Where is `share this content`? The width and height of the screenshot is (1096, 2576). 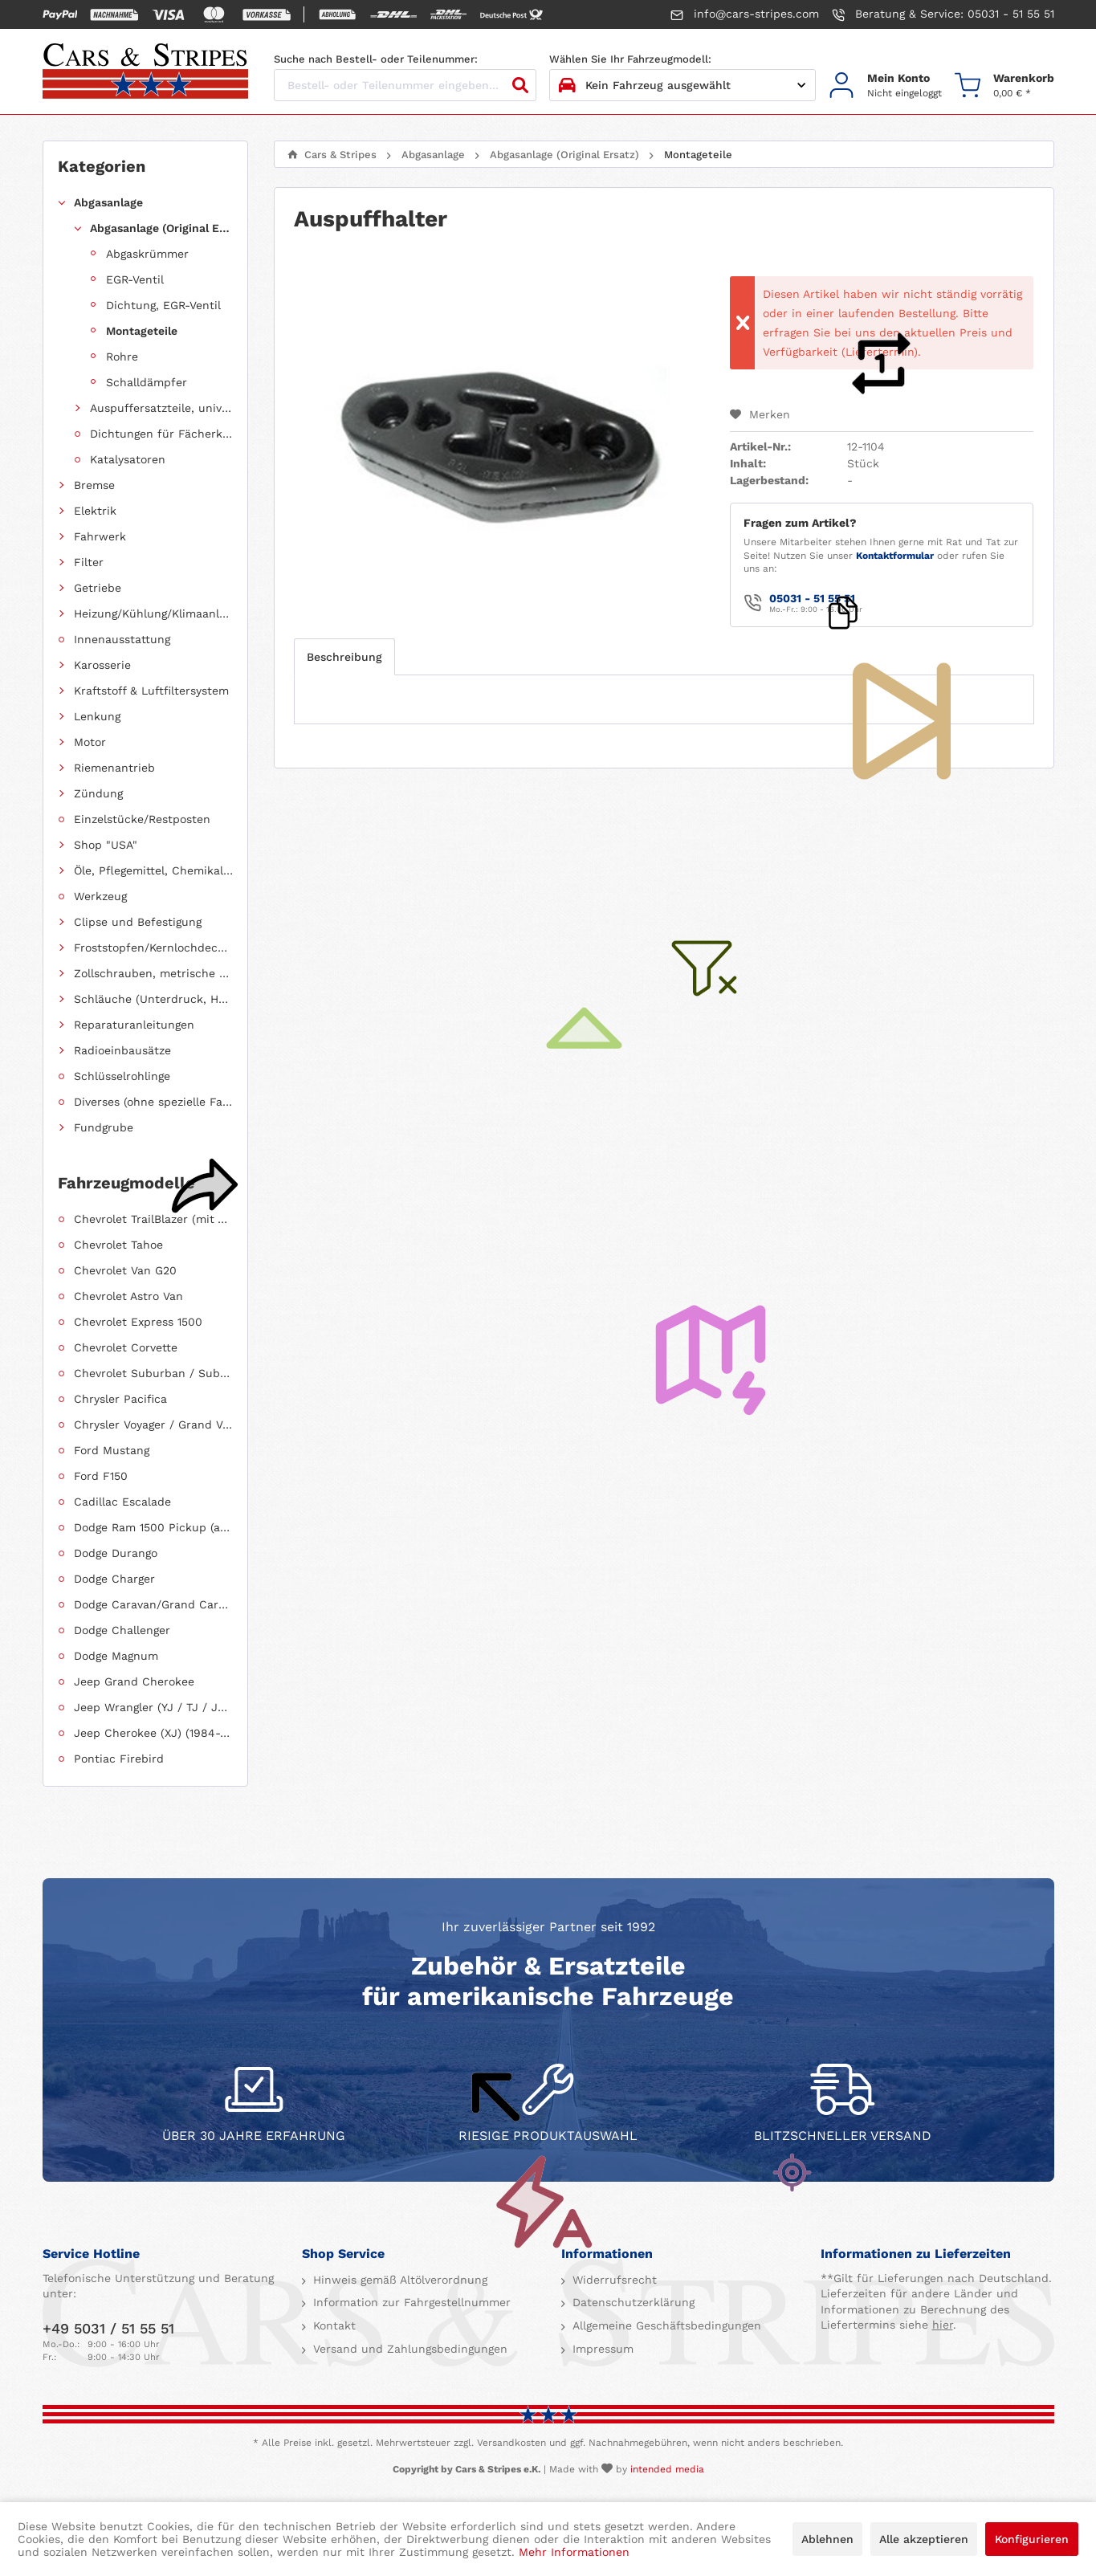 share this content is located at coordinates (205, 1189).